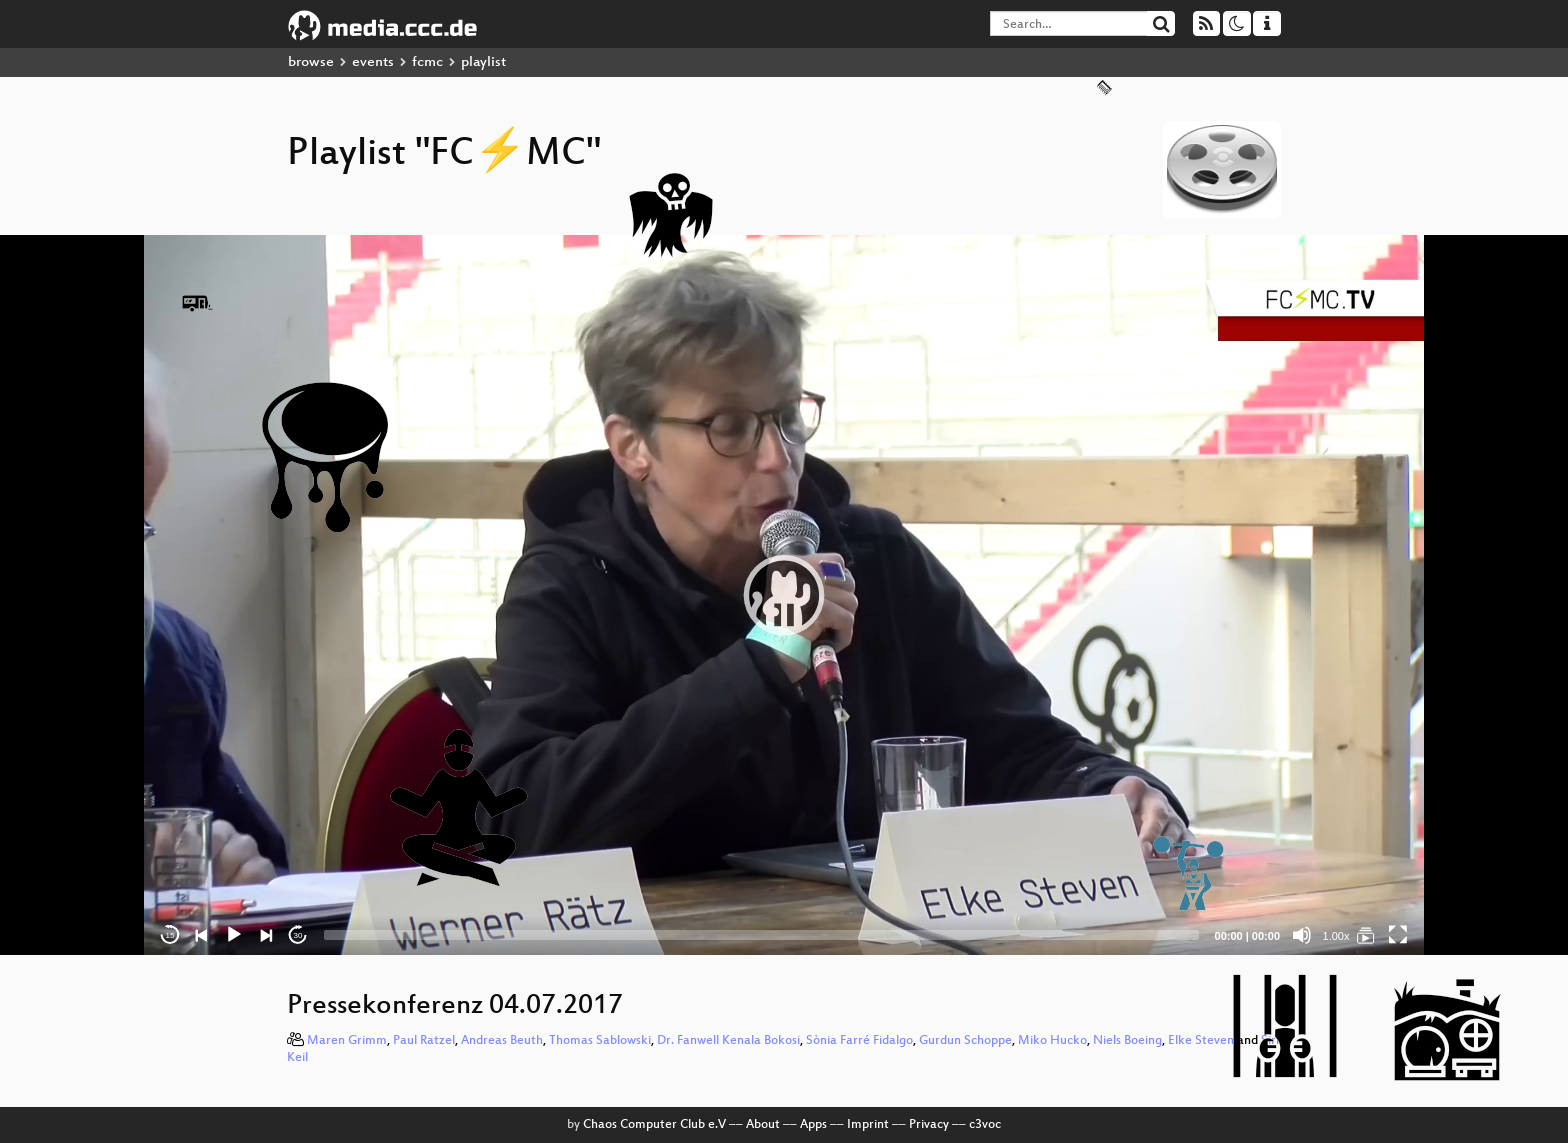 This screenshot has width=1568, height=1143. Describe the element at coordinates (197, 303) in the screenshot. I see `select caravan or RV vehicle type` at that location.